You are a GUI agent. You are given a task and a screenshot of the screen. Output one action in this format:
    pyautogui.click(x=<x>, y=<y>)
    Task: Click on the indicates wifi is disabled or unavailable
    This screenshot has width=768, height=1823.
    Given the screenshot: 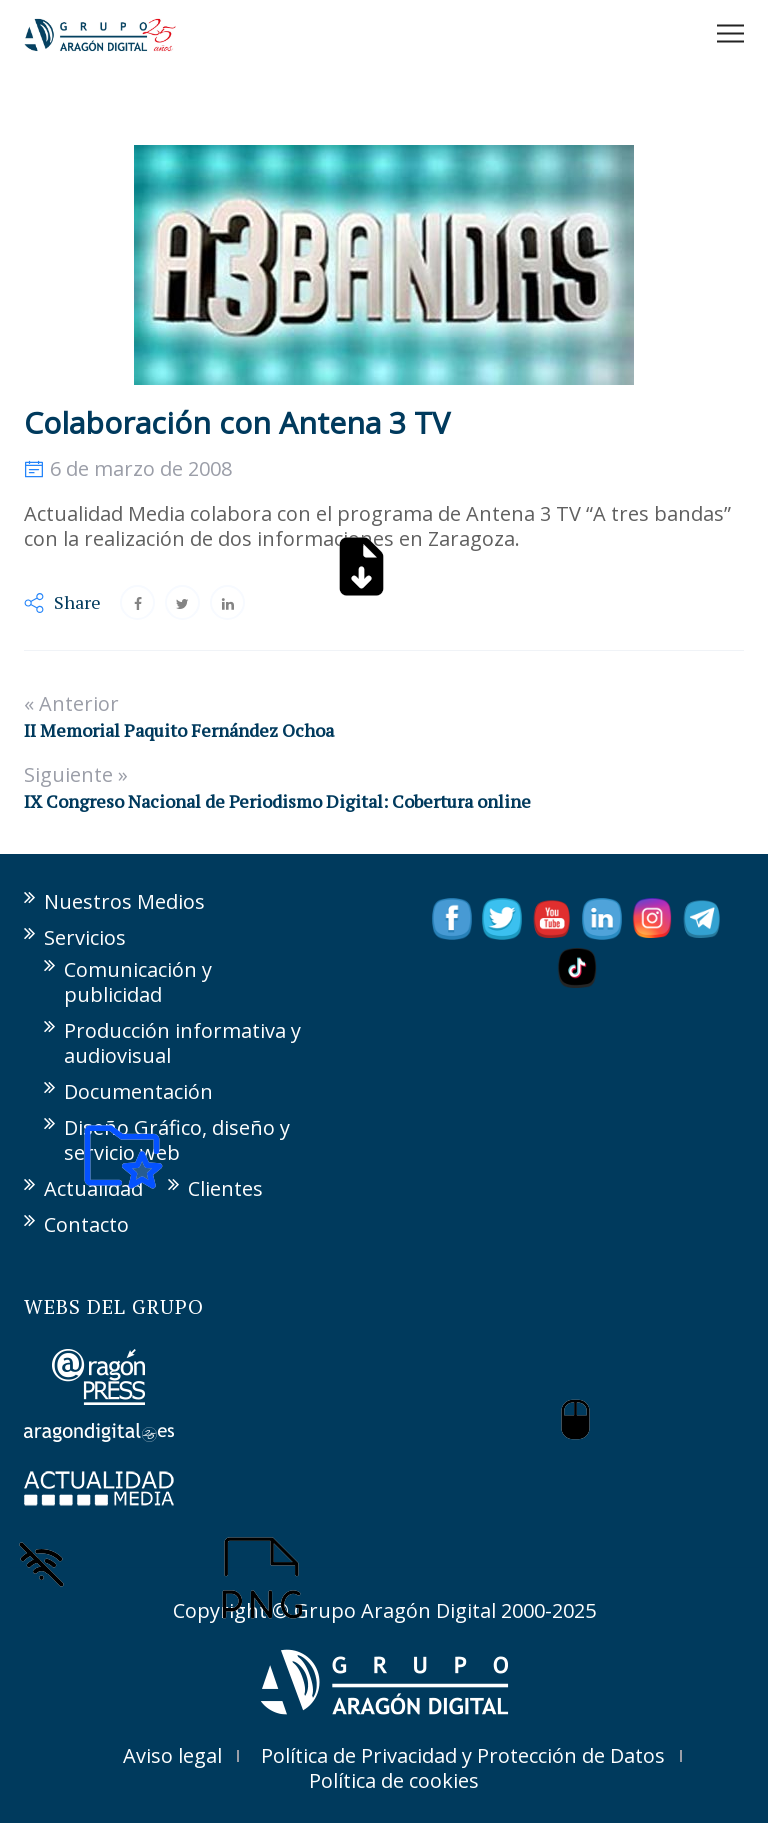 What is the action you would take?
    pyautogui.click(x=41, y=1564)
    